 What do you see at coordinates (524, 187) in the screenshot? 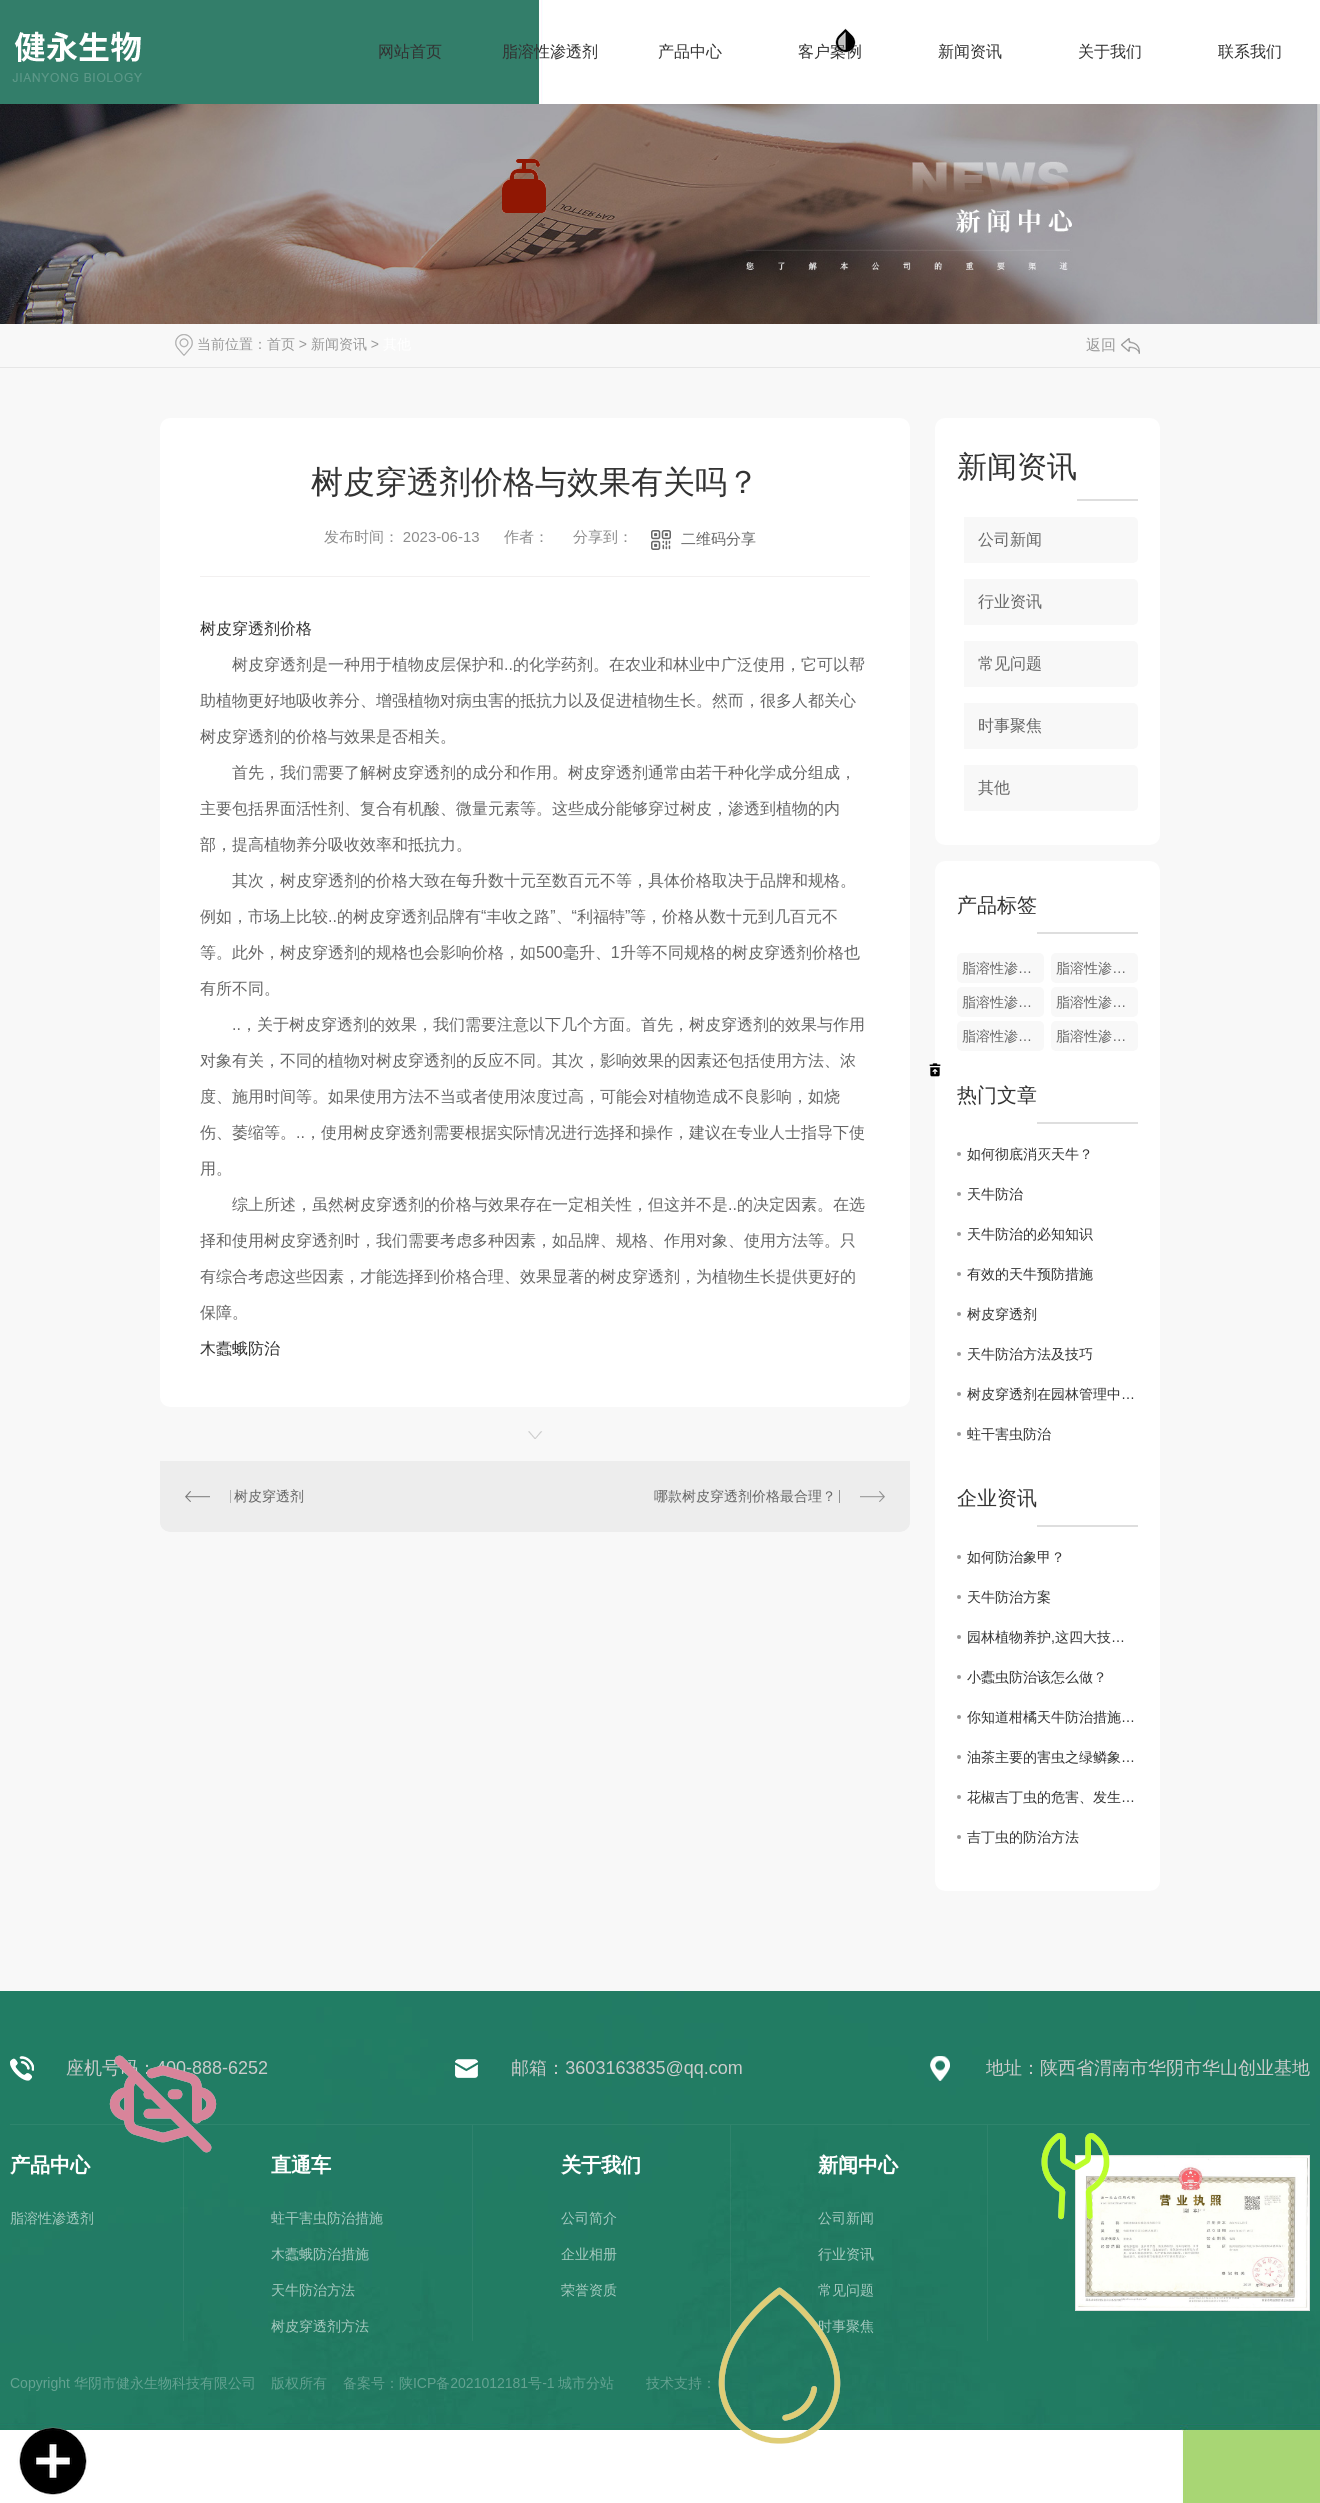
I see `access hand washing or hygiene instructions` at bounding box center [524, 187].